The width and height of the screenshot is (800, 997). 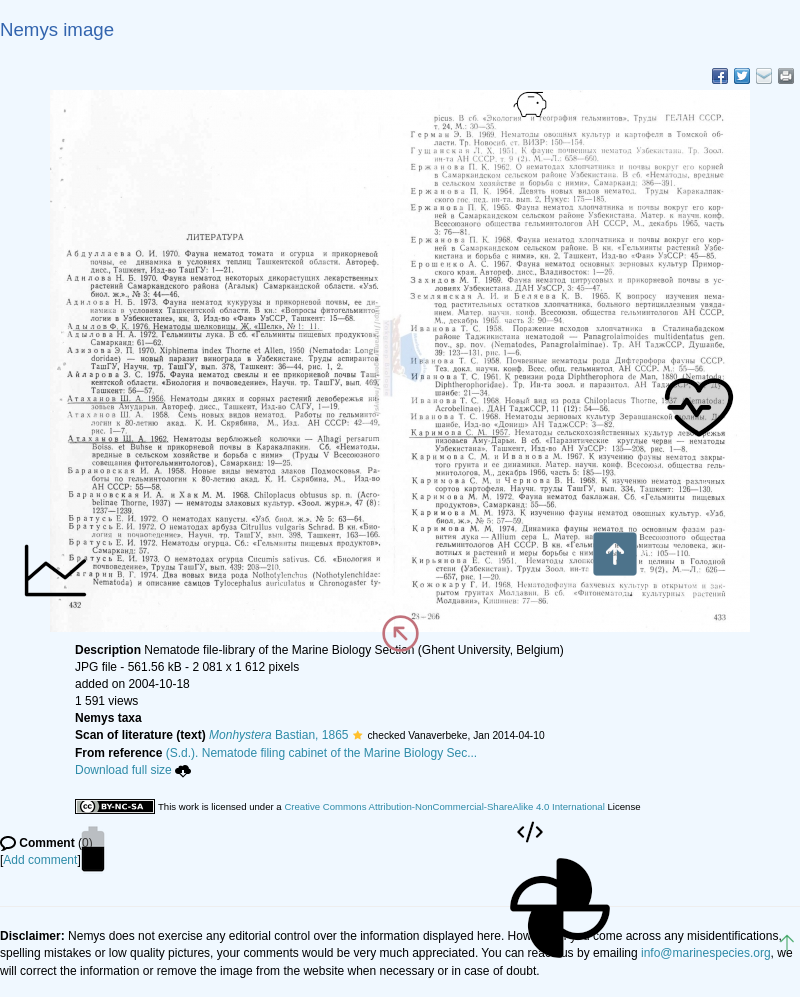 I want to click on open google photos, so click(x=560, y=908).